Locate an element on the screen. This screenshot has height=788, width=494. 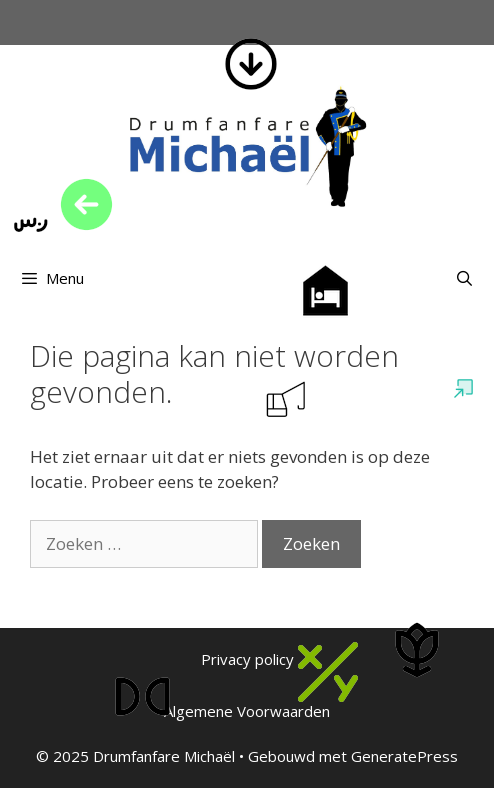
import or bring content into a container is located at coordinates (463, 388).